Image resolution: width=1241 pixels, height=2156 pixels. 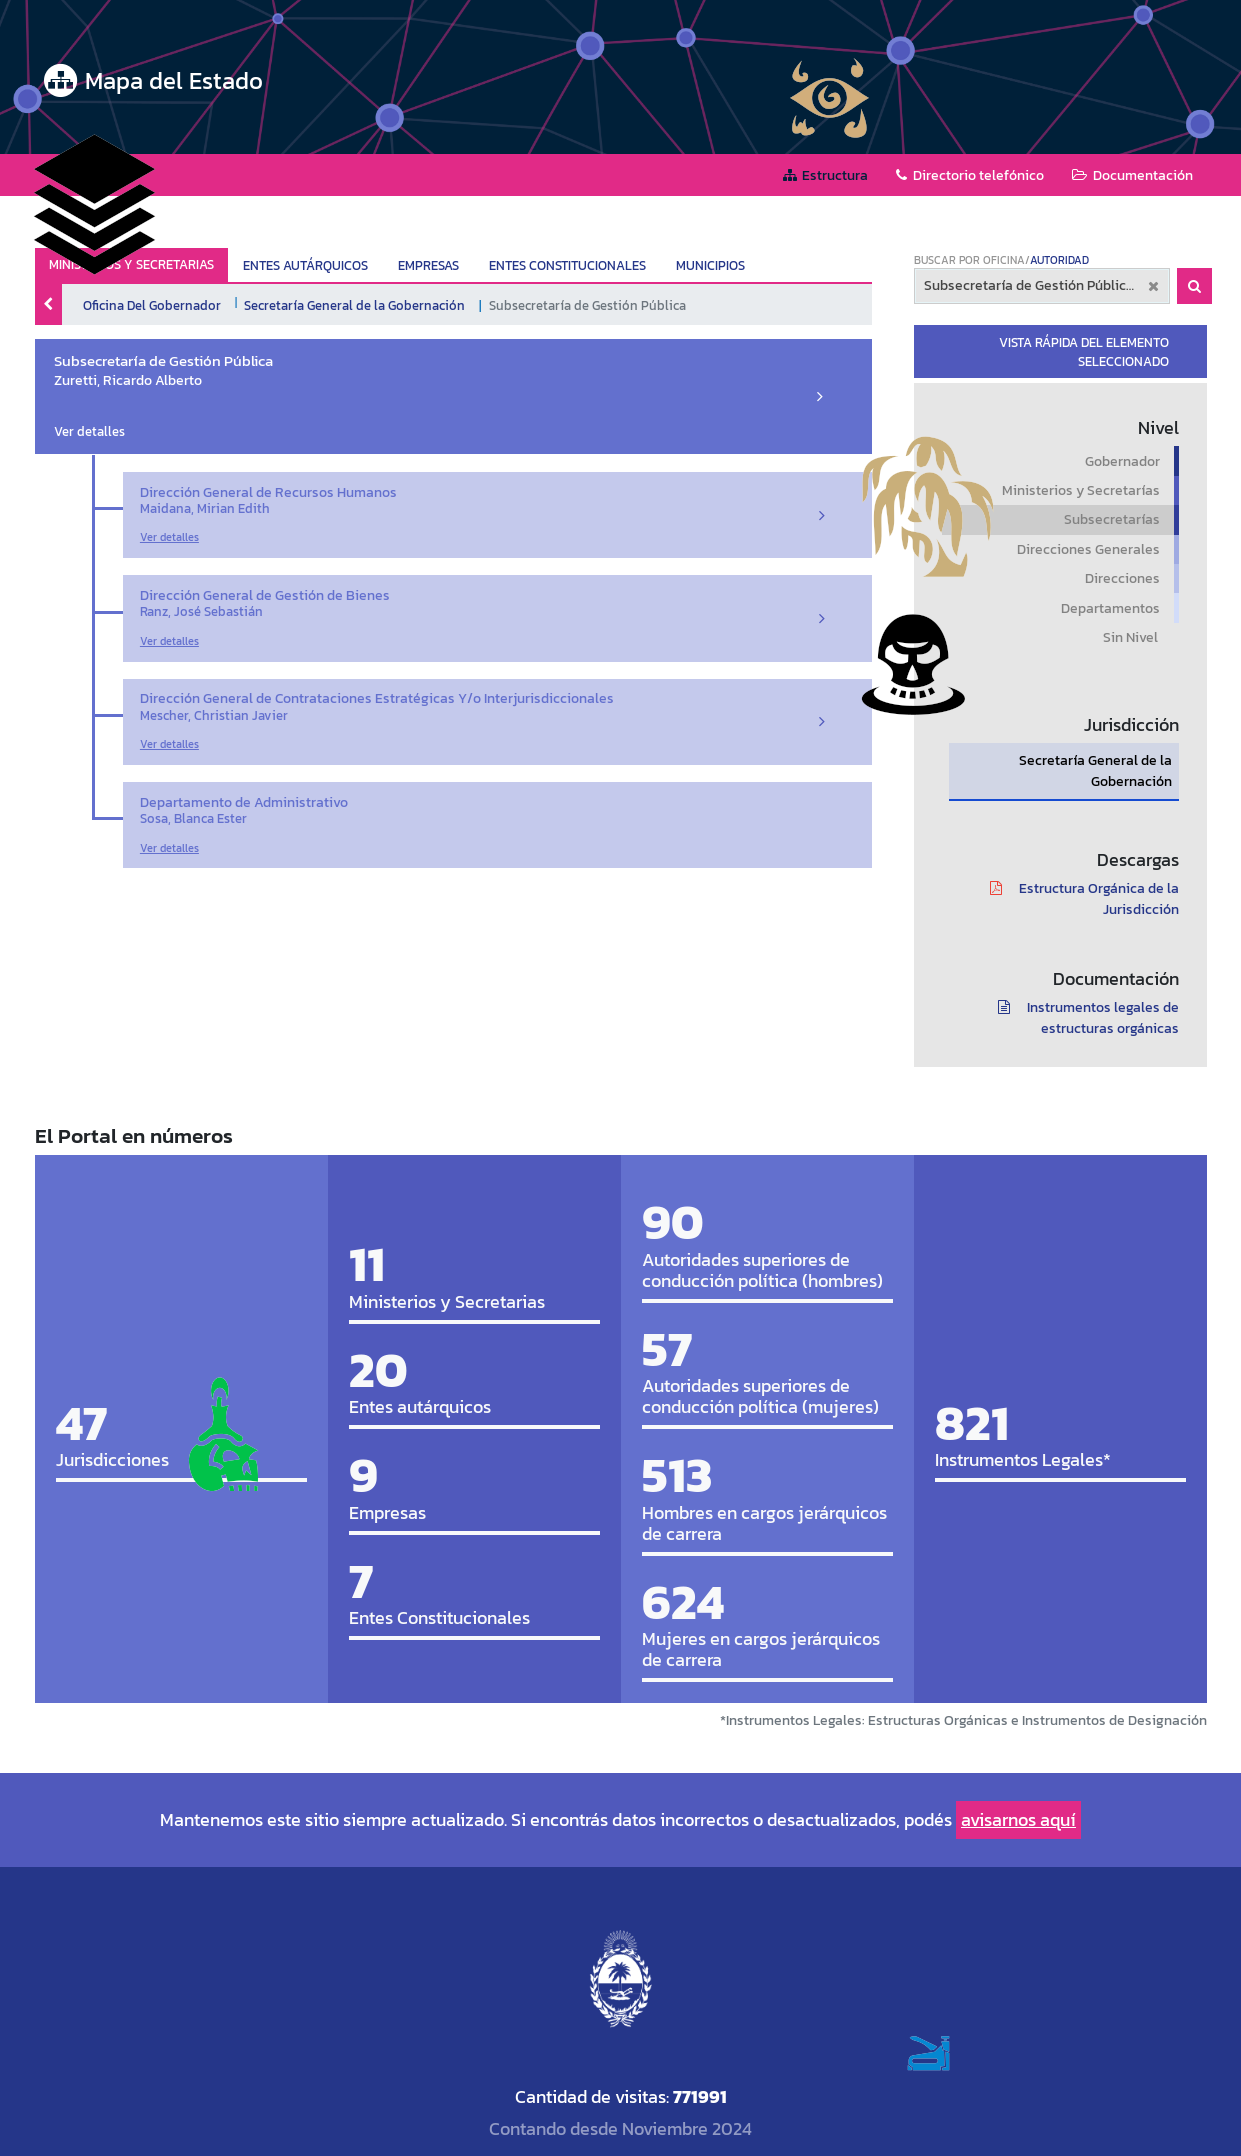 What do you see at coordinates (924, 507) in the screenshot?
I see `select willow tree in a nature or gardening game` at bounding box center [924, 507].